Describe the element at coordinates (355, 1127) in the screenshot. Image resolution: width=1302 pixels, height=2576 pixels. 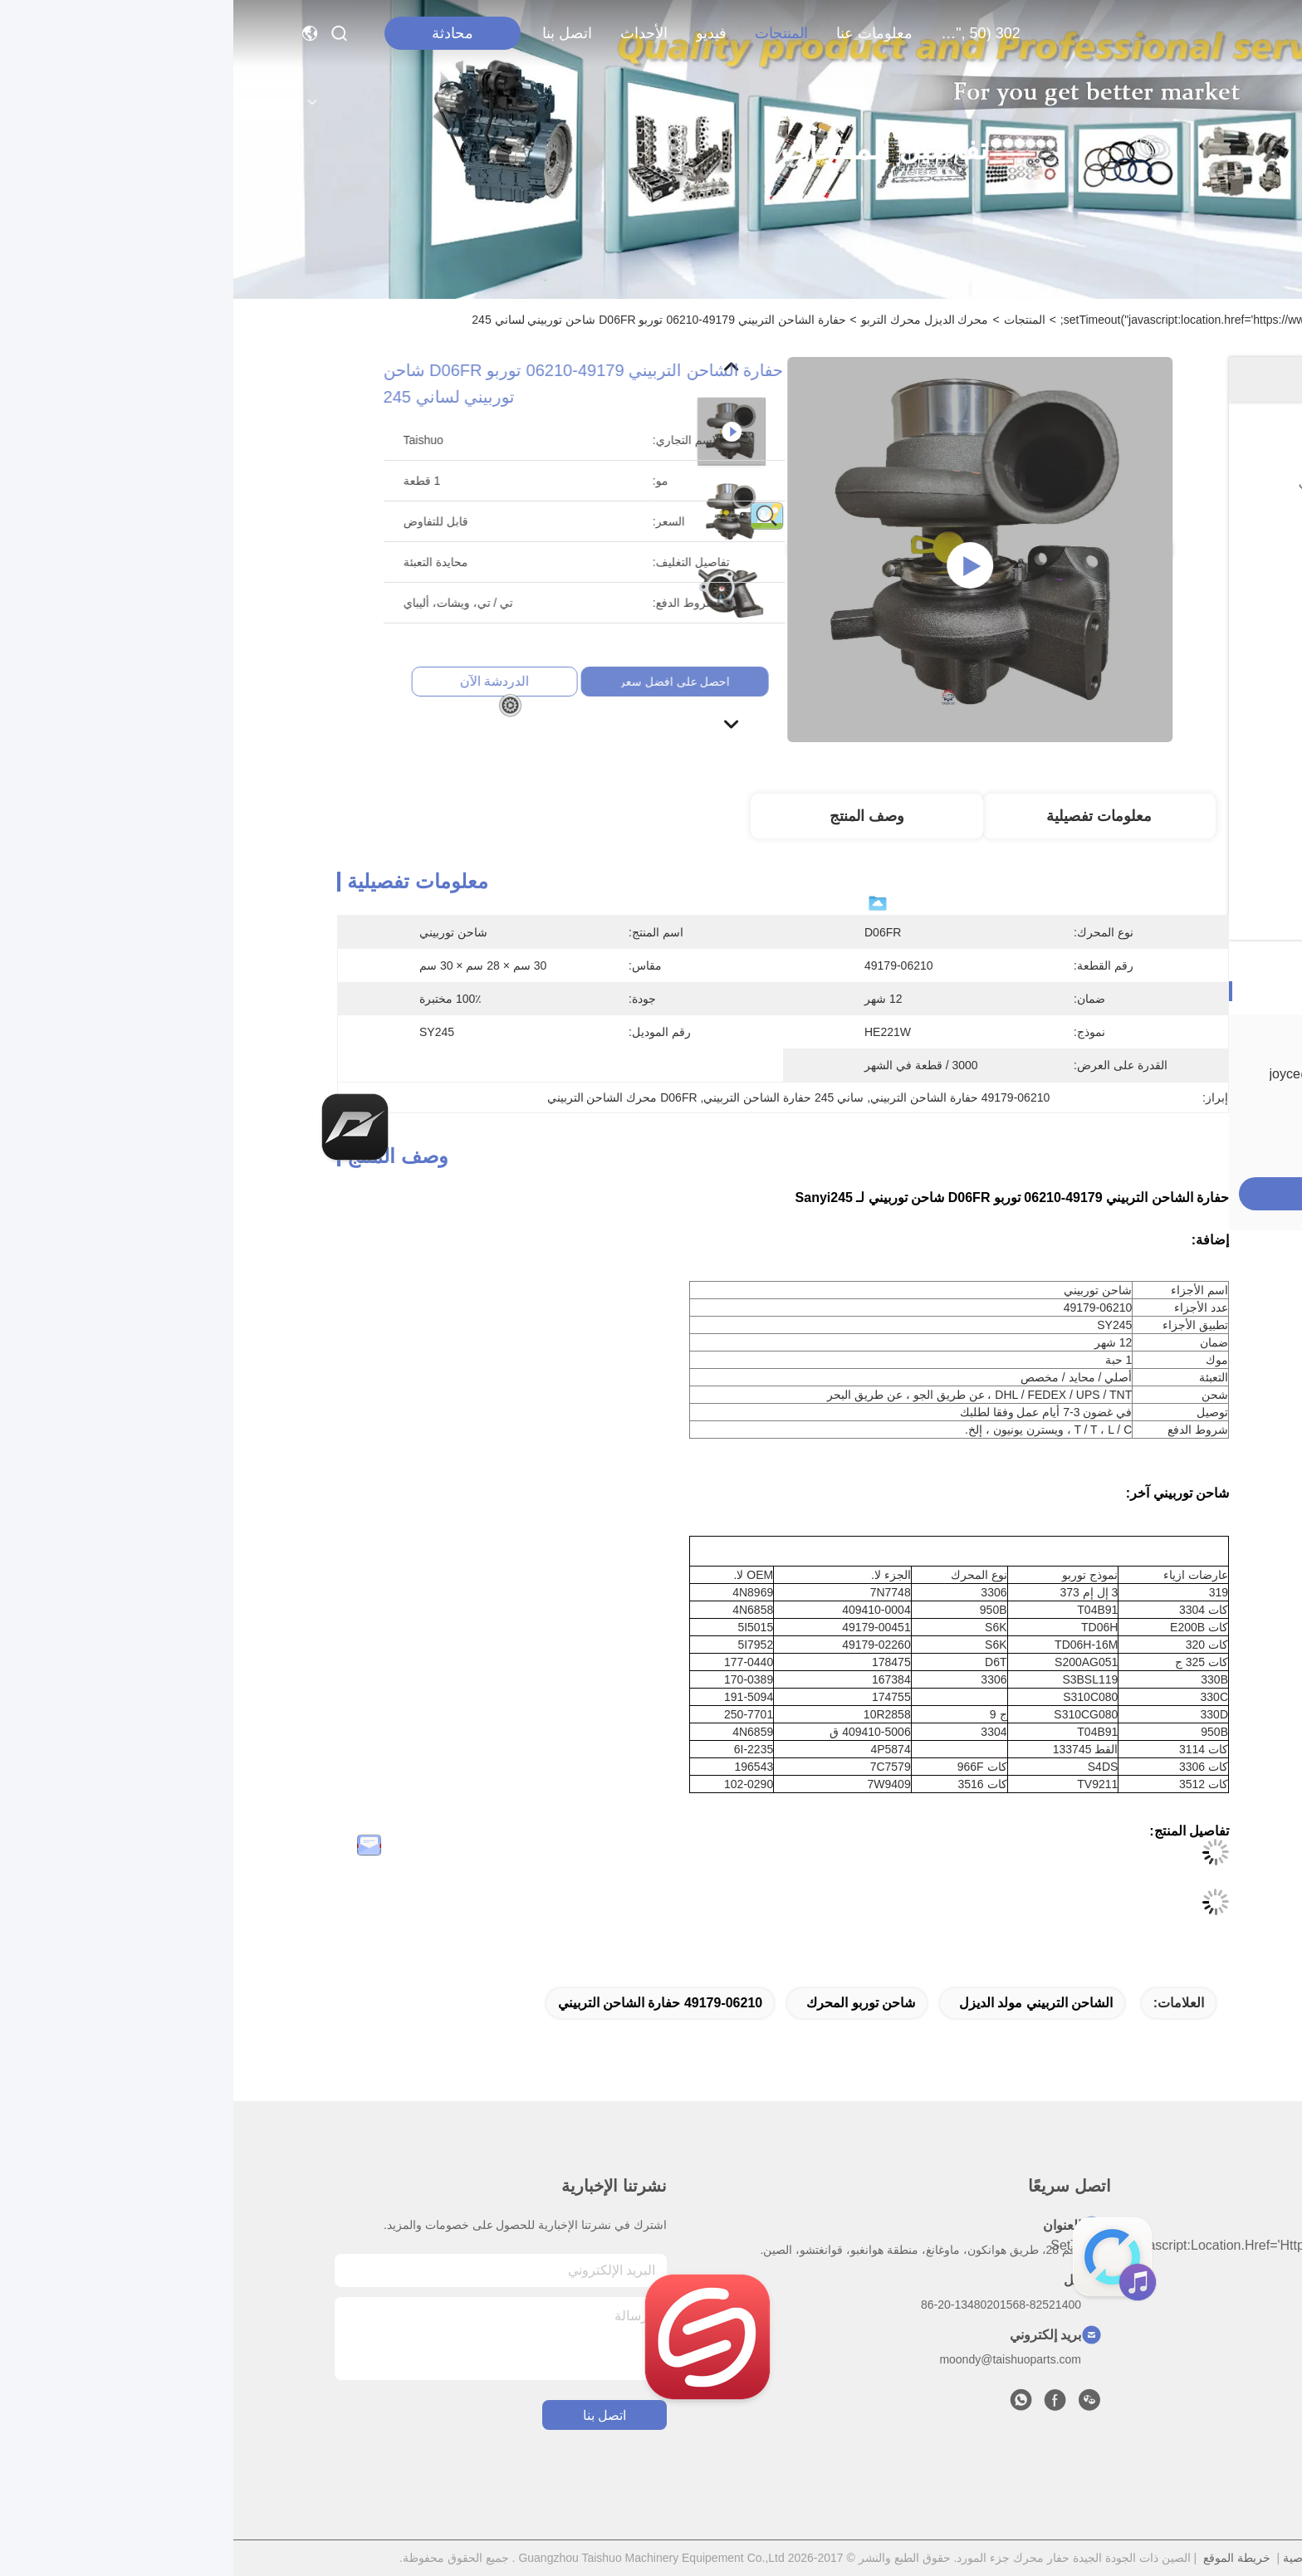
I see `launch need for speed shift racing game` at that location.